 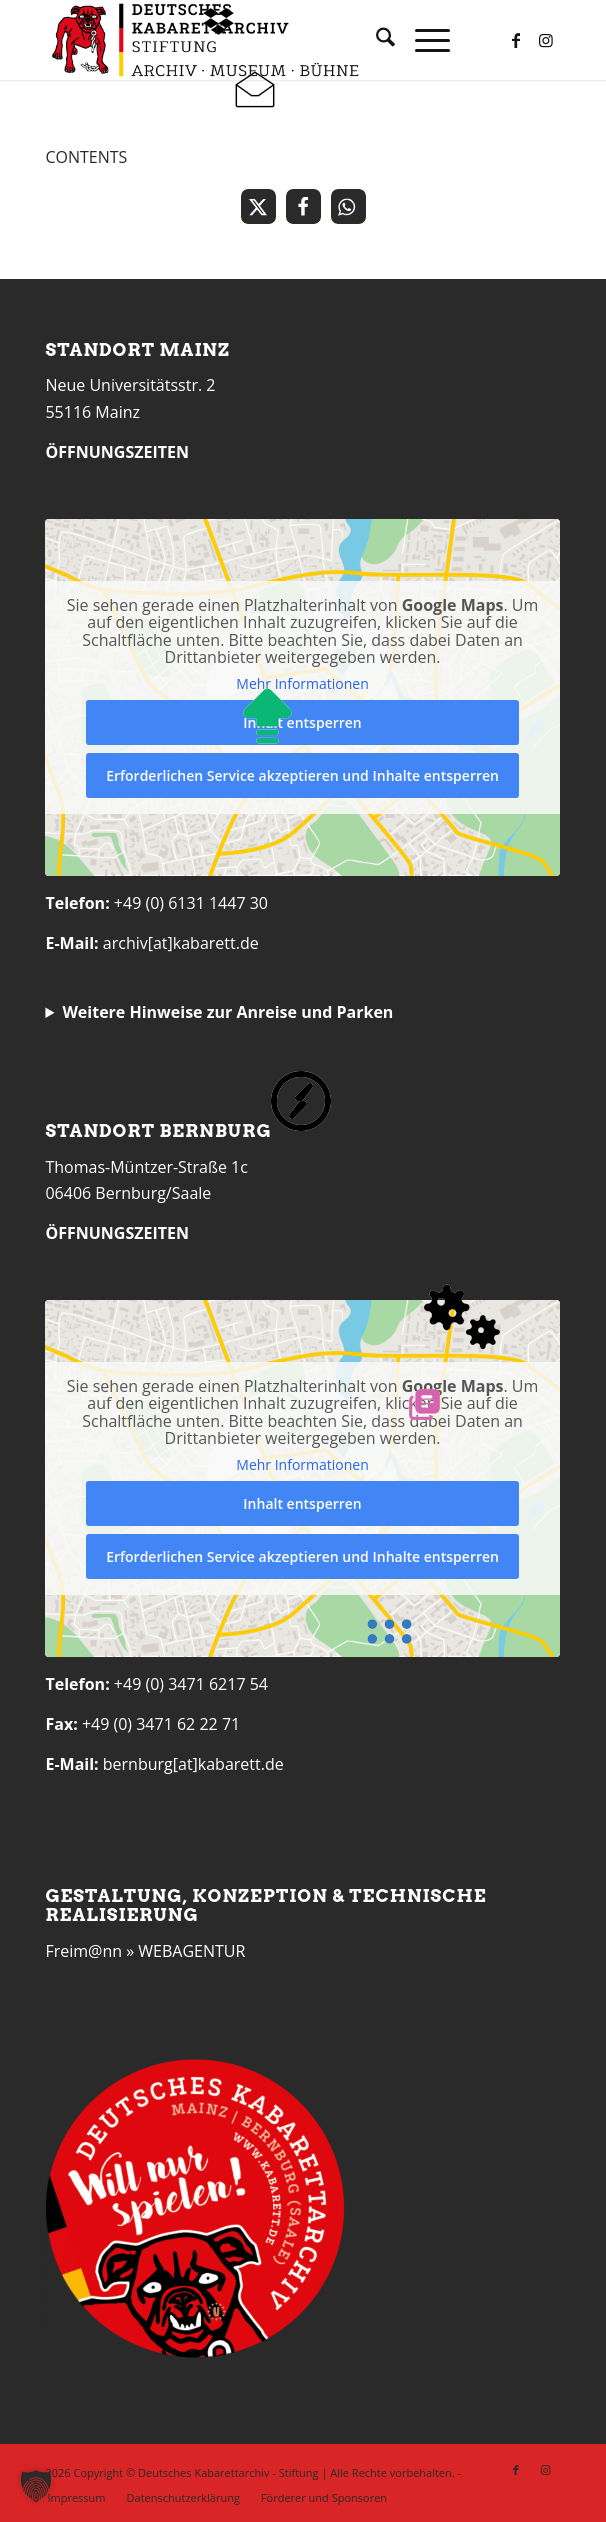 What do you see at coordinates (255, 91) in the screenshot?
I see `view opened mail or messages` at bounding box center [255, 91].